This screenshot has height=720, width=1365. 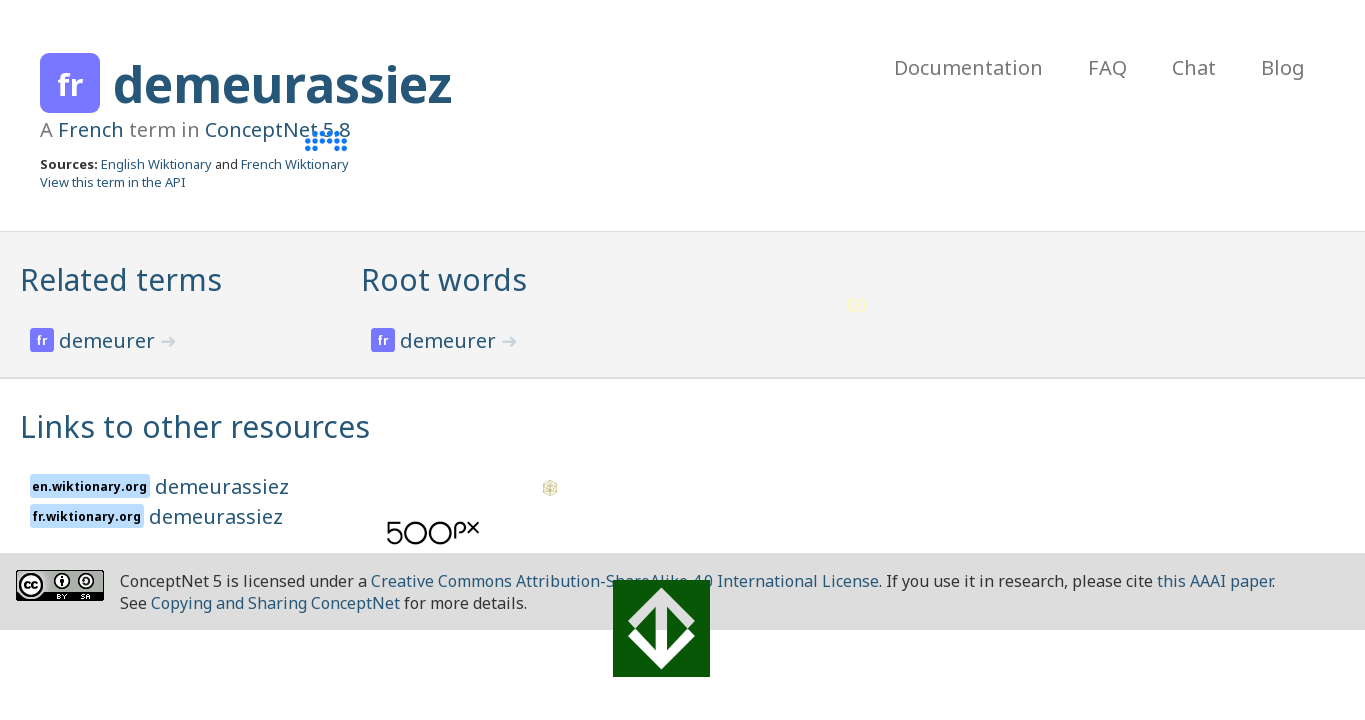 I want to click on são paulo metro official app or website, so click(x=661, y=628).